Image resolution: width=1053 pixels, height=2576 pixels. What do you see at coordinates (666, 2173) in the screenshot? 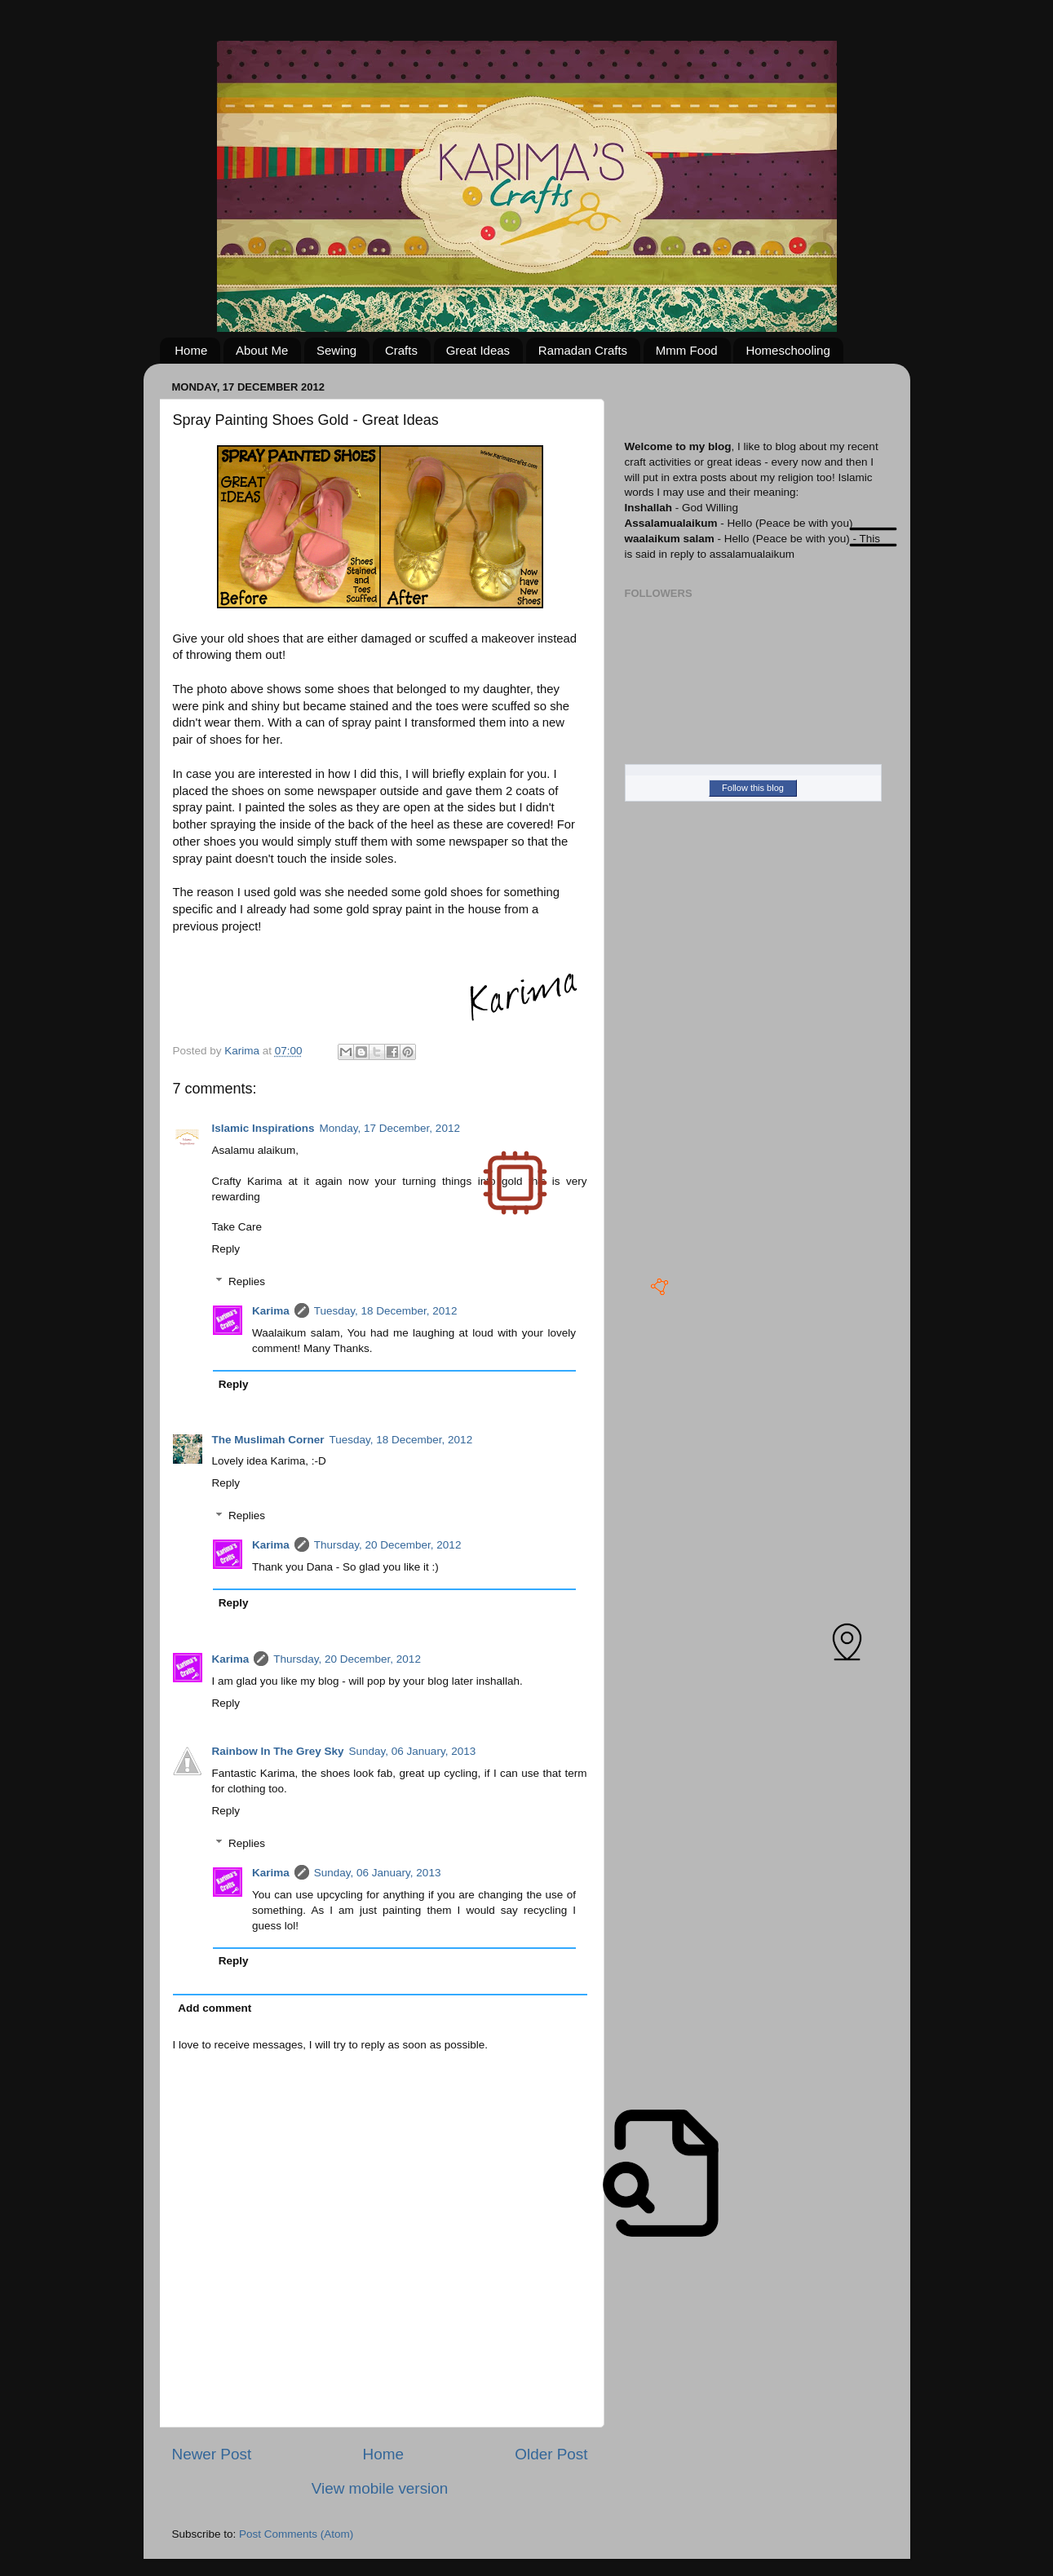
I see `search within a document` at bounding box center [666, 2173].